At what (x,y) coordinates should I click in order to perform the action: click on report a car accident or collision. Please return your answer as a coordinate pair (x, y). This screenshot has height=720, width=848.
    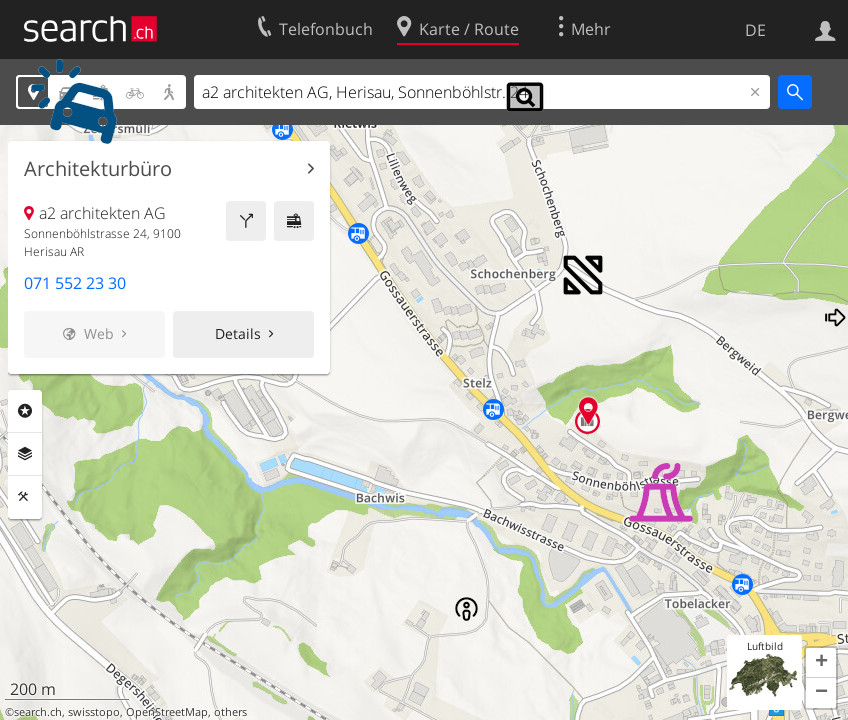
    Looking at the image, I should click on (75, 103).